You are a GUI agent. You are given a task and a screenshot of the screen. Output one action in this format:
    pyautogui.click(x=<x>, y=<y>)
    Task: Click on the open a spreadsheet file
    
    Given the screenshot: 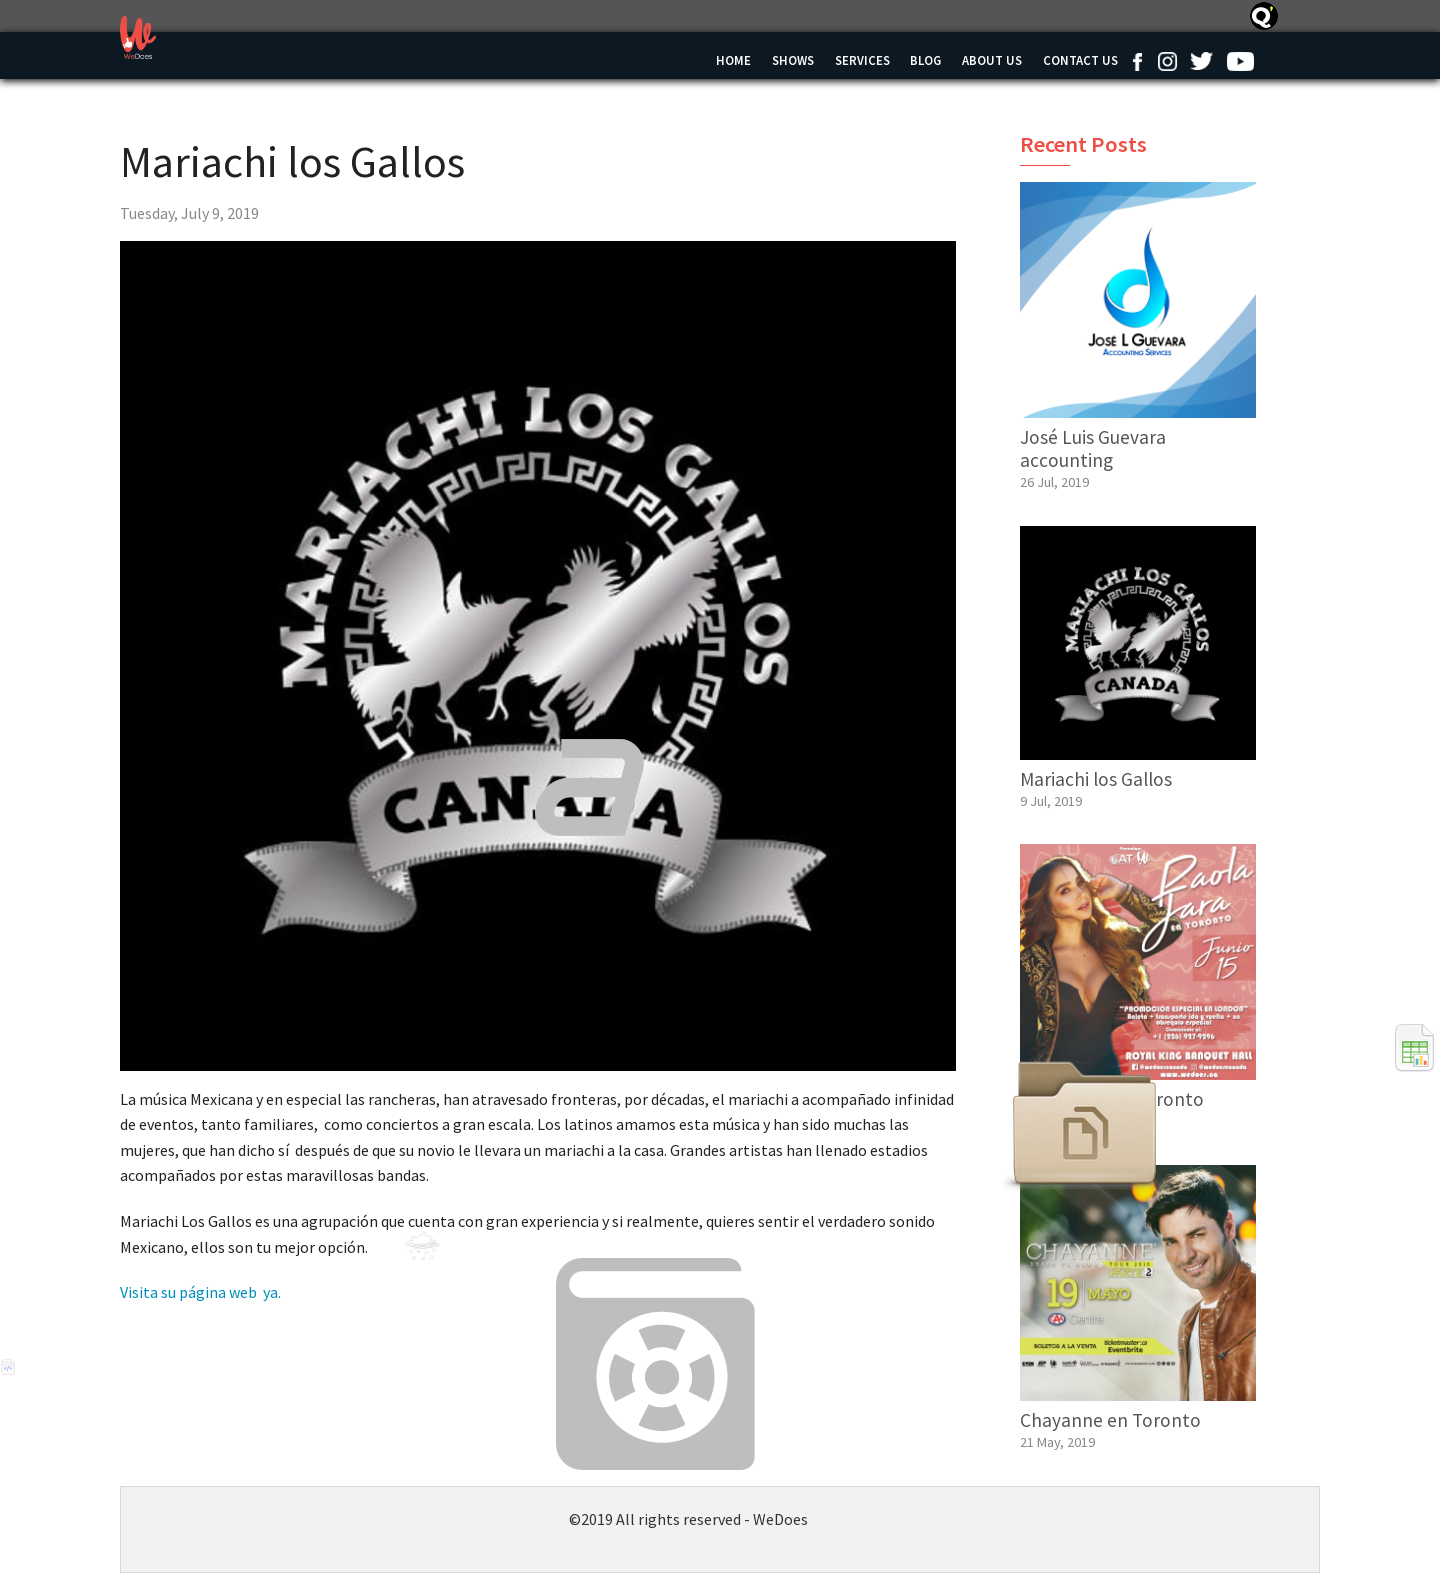 What is the action you would take?
    pyautogui.click(x=1414, y=1047)
    